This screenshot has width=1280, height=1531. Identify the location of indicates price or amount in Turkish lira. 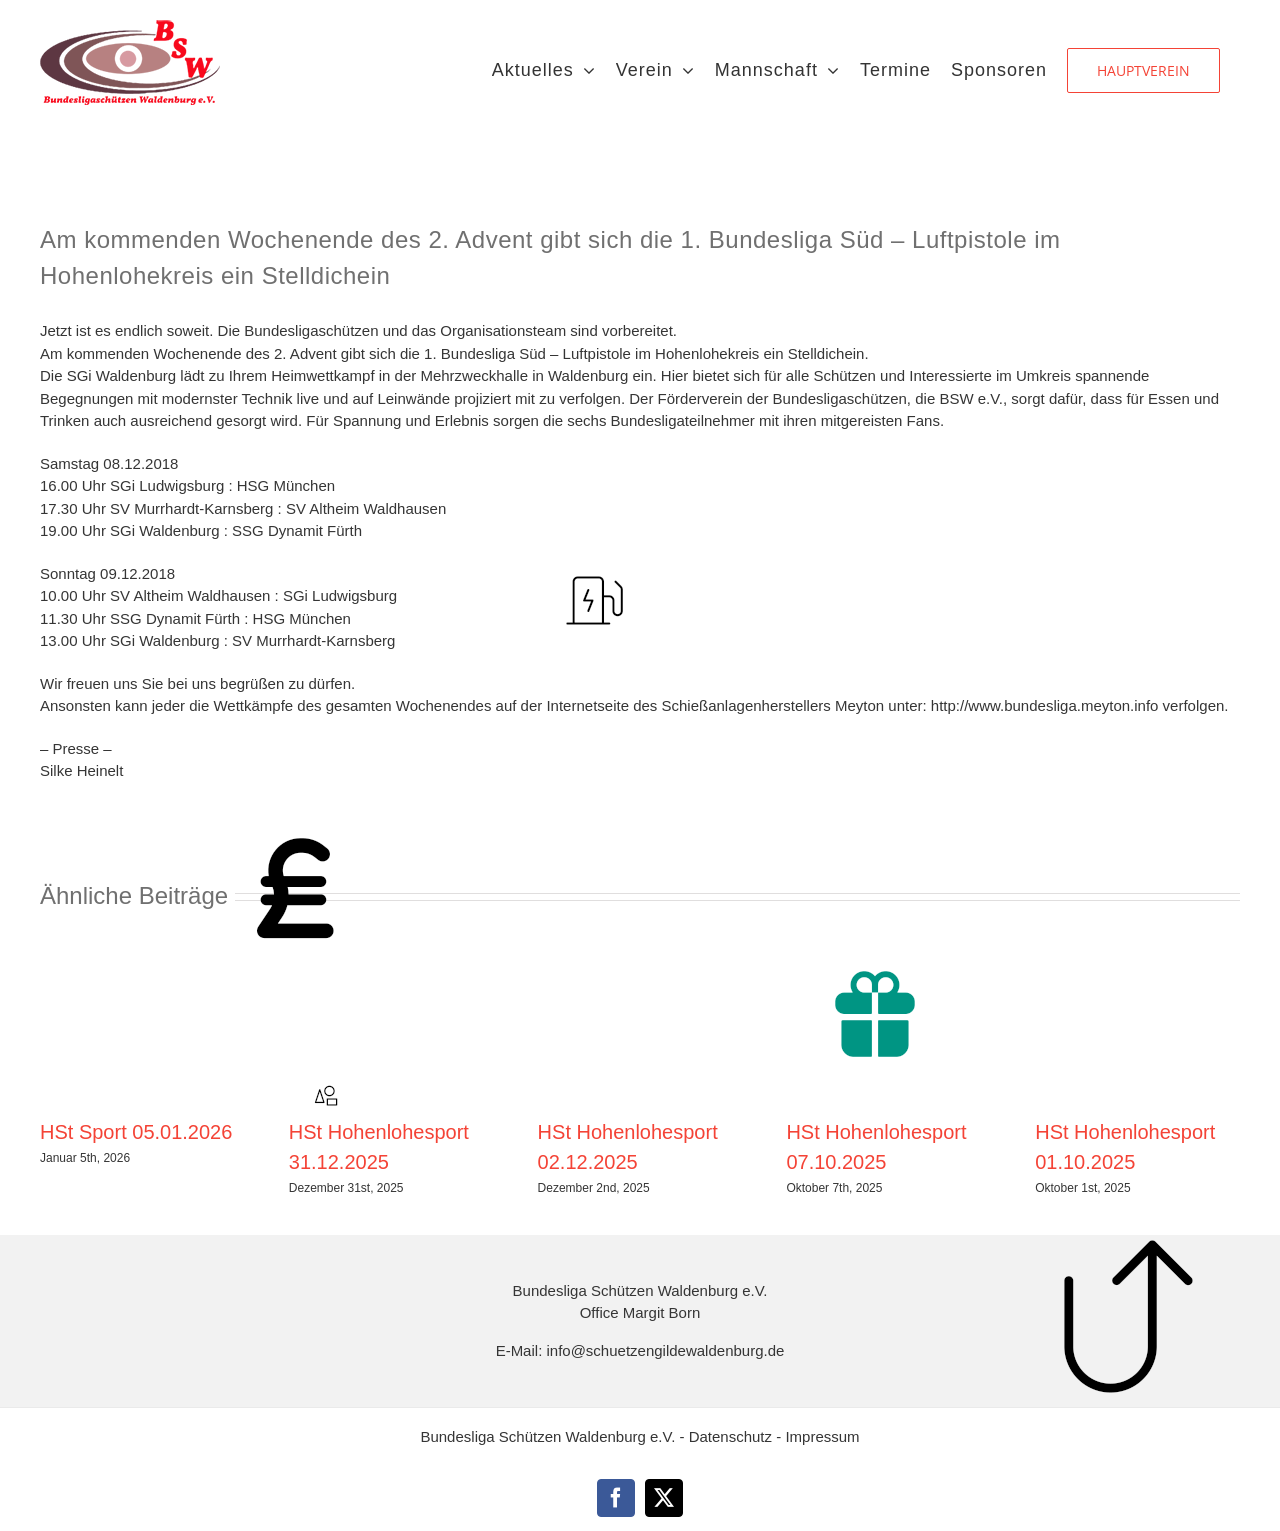
(297, 887).